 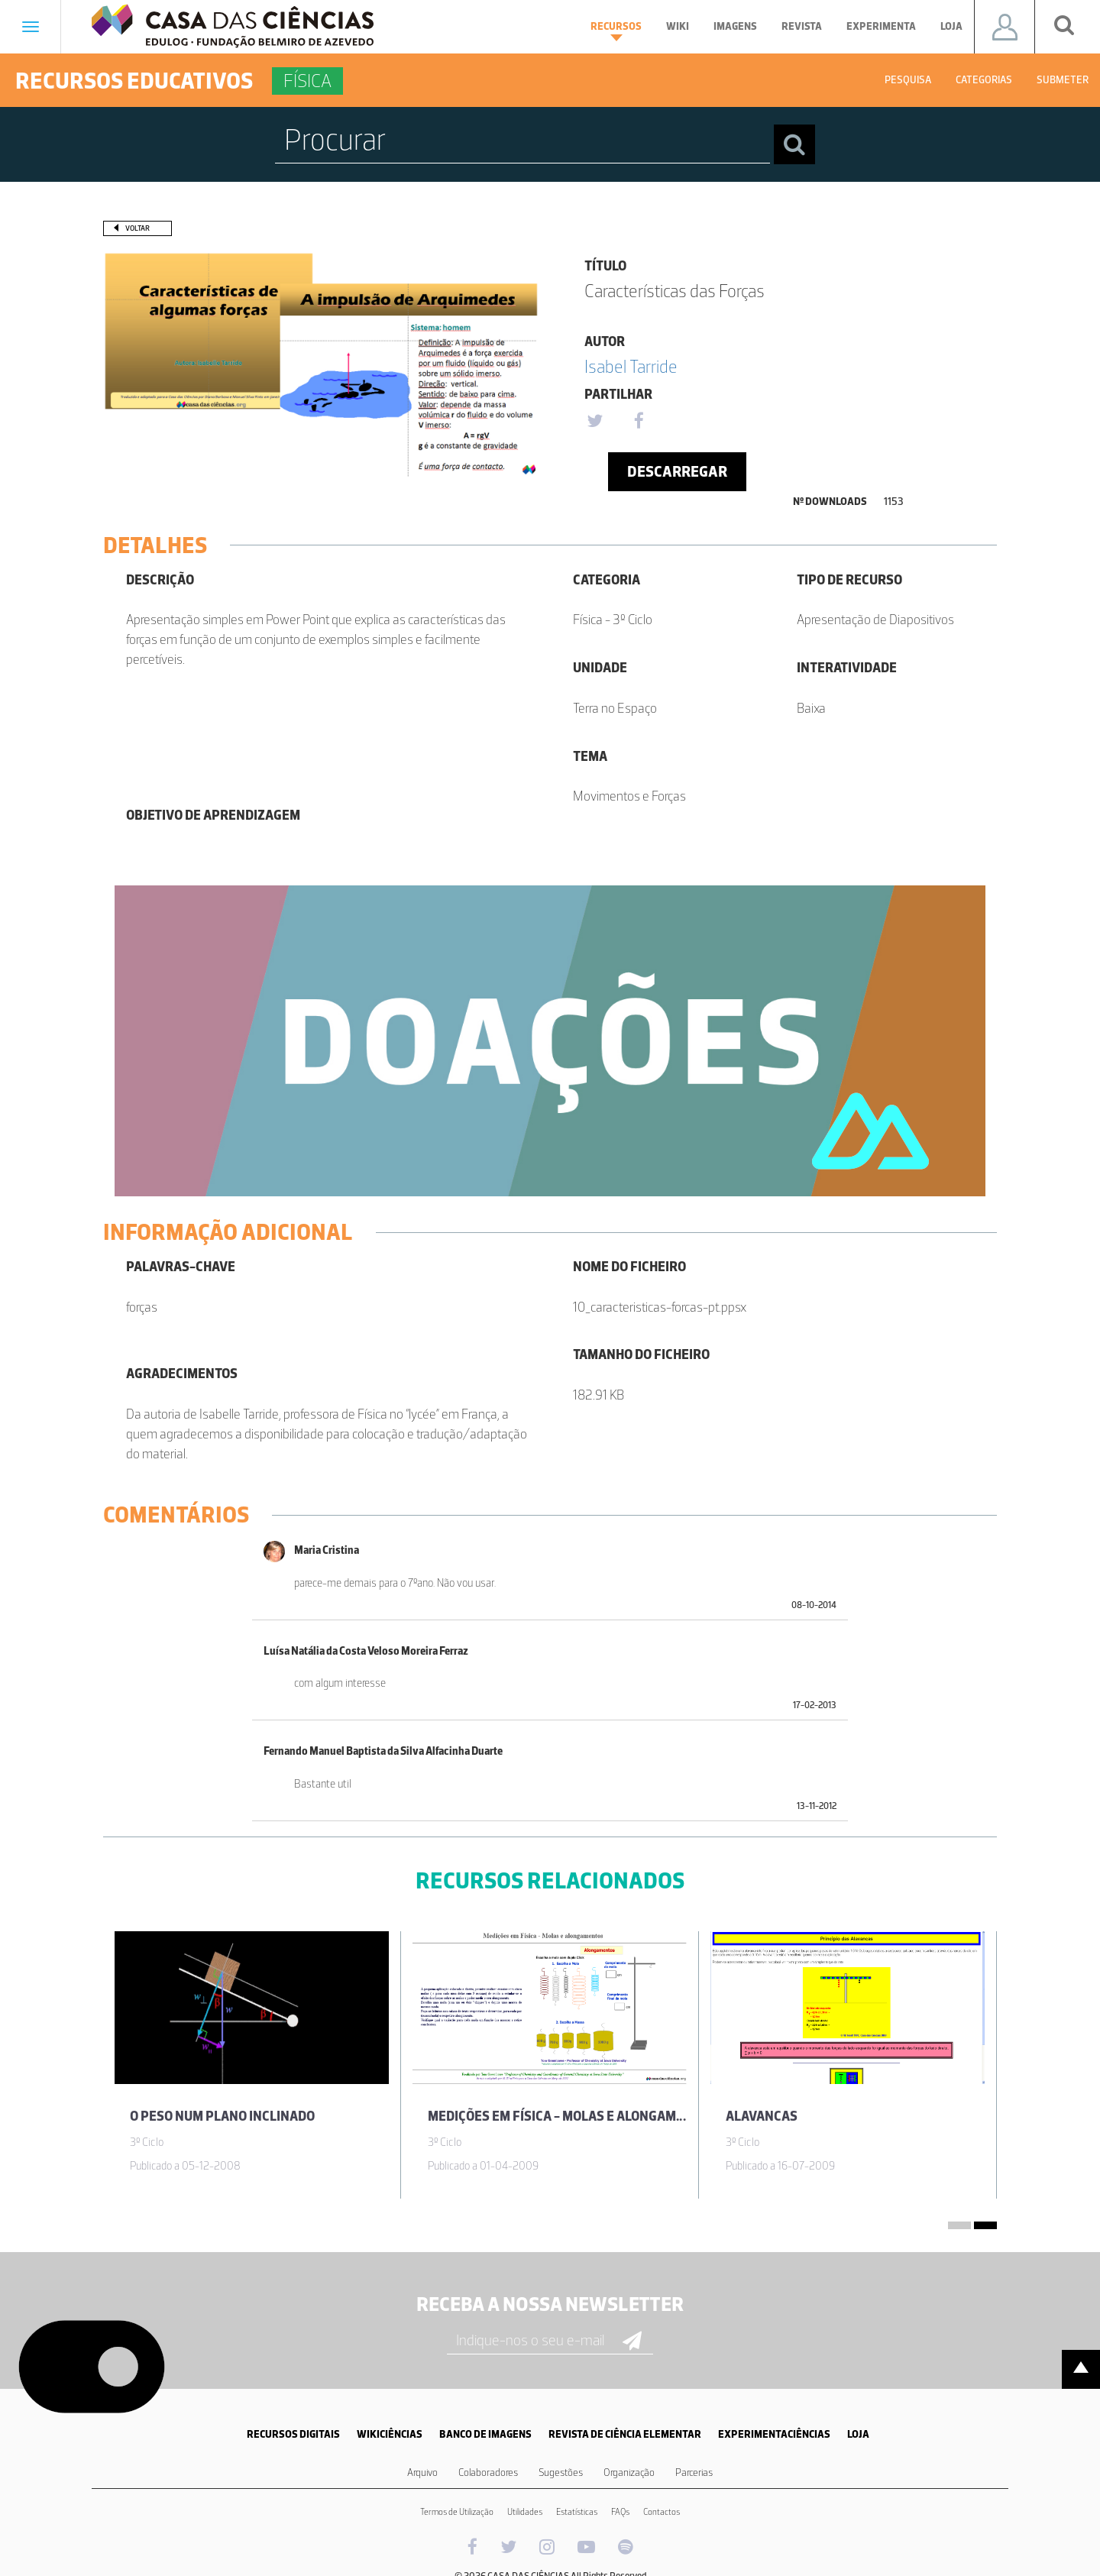 What do you see at coordinates (870, 1131) in the screenshot?
I see `nuxt.js framework logo` at bounding box center [870, 1131].